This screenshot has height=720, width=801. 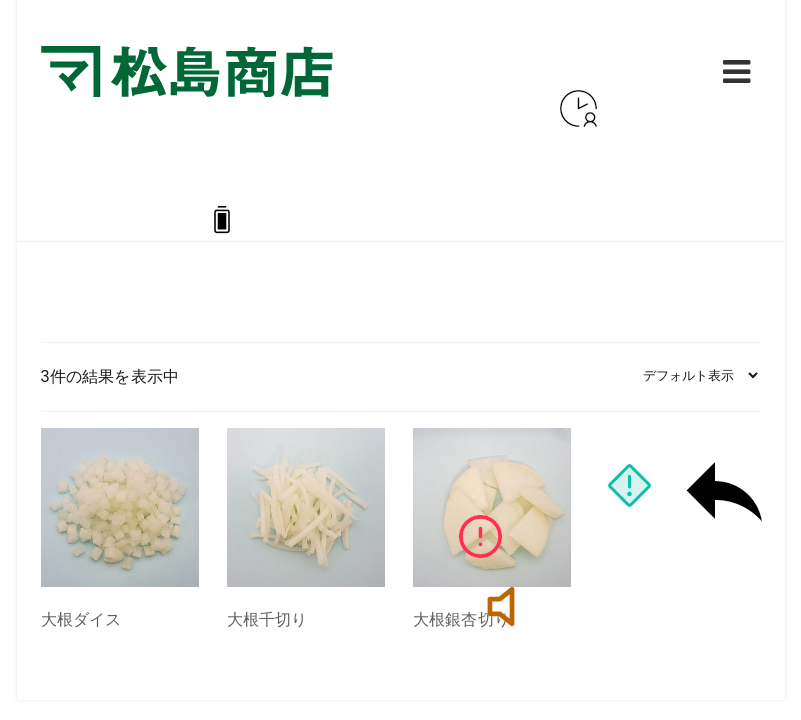 What do you see at coordinates (724, 490) in the screenshot?
I see `reply to a message` at bounding box center [724, 490].